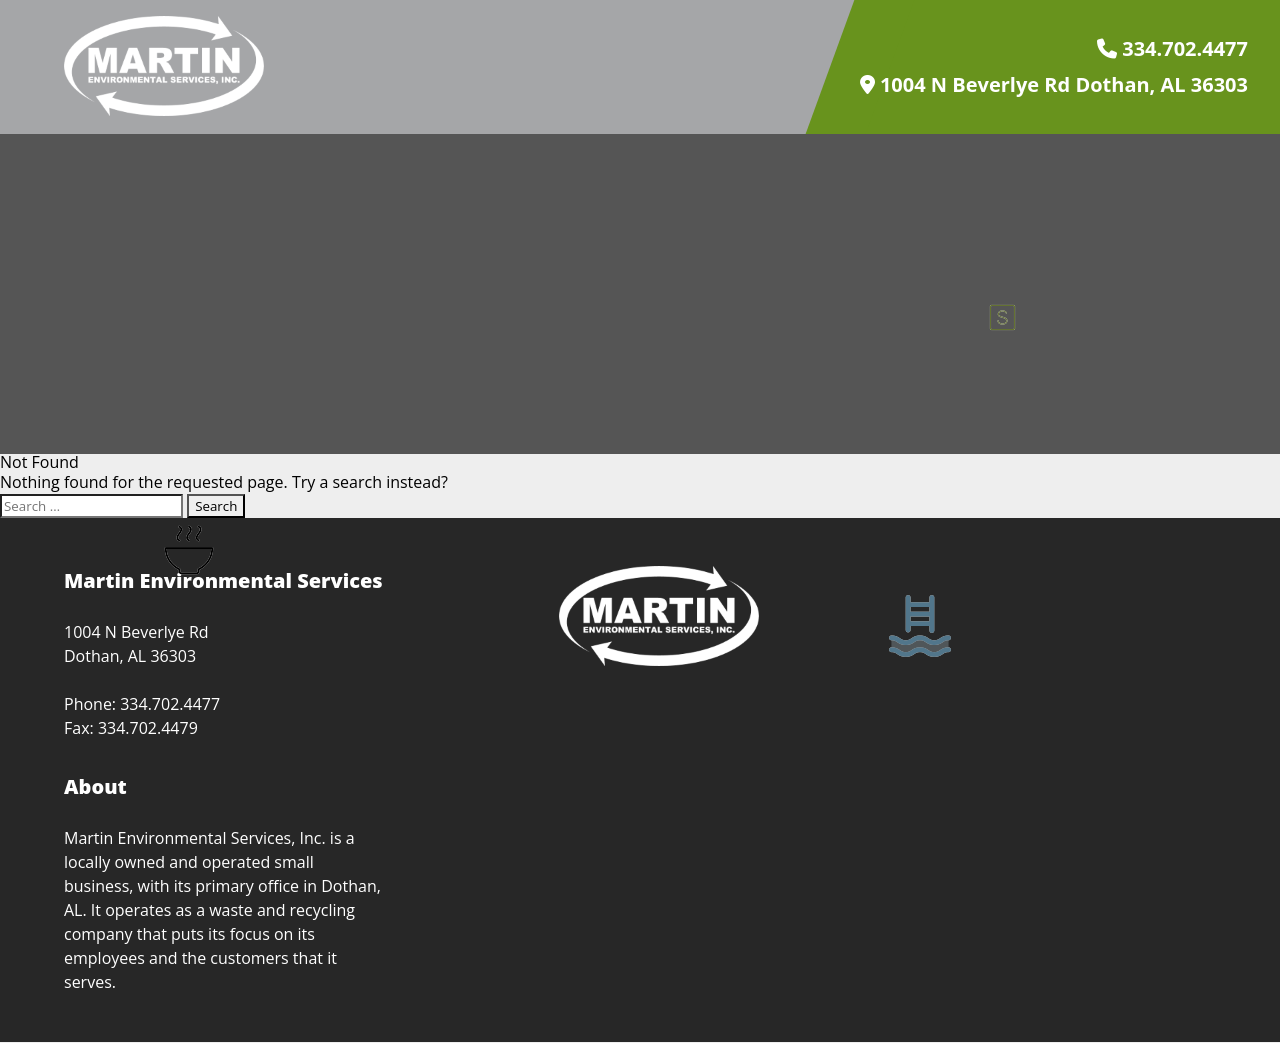  I want to click on view hot food or soup options, so click(189, 550).